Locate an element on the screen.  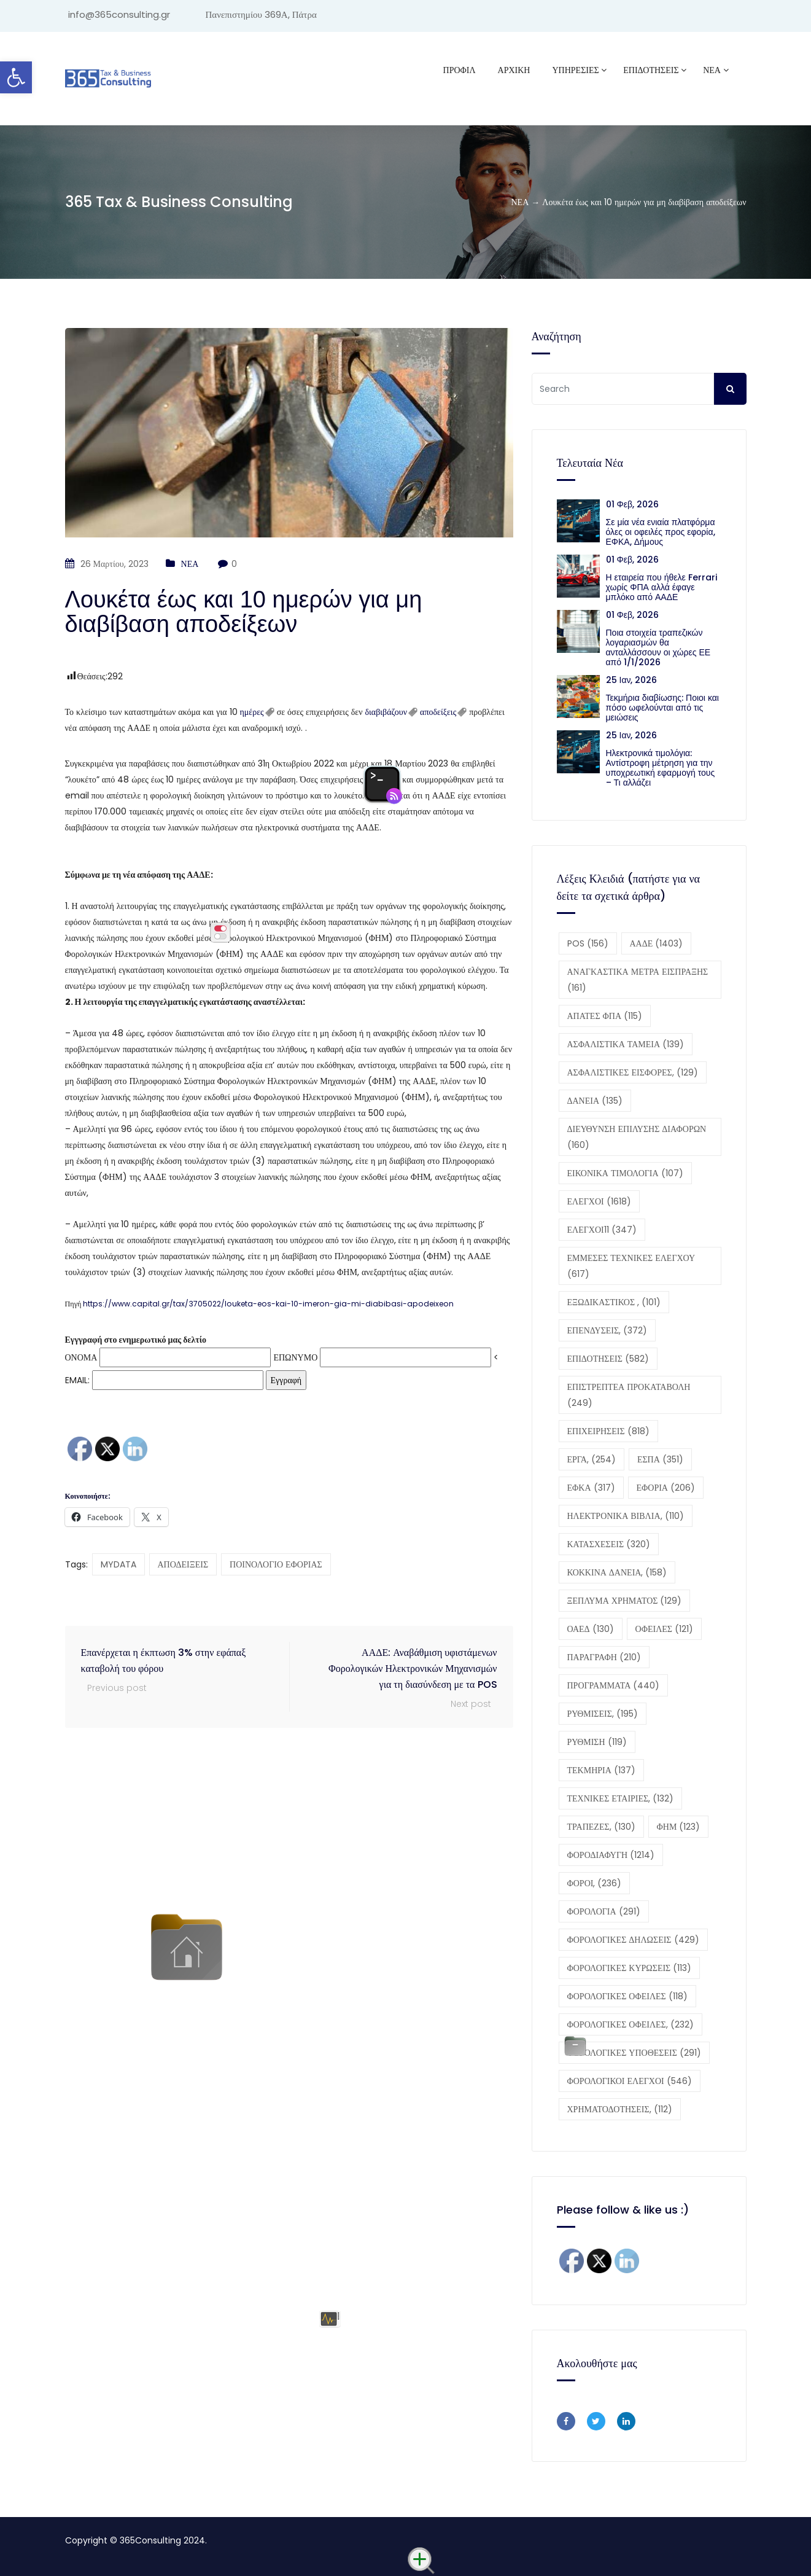
open system monitor to view CPU, memory, and process activity is located at coordinates (330, 2319).